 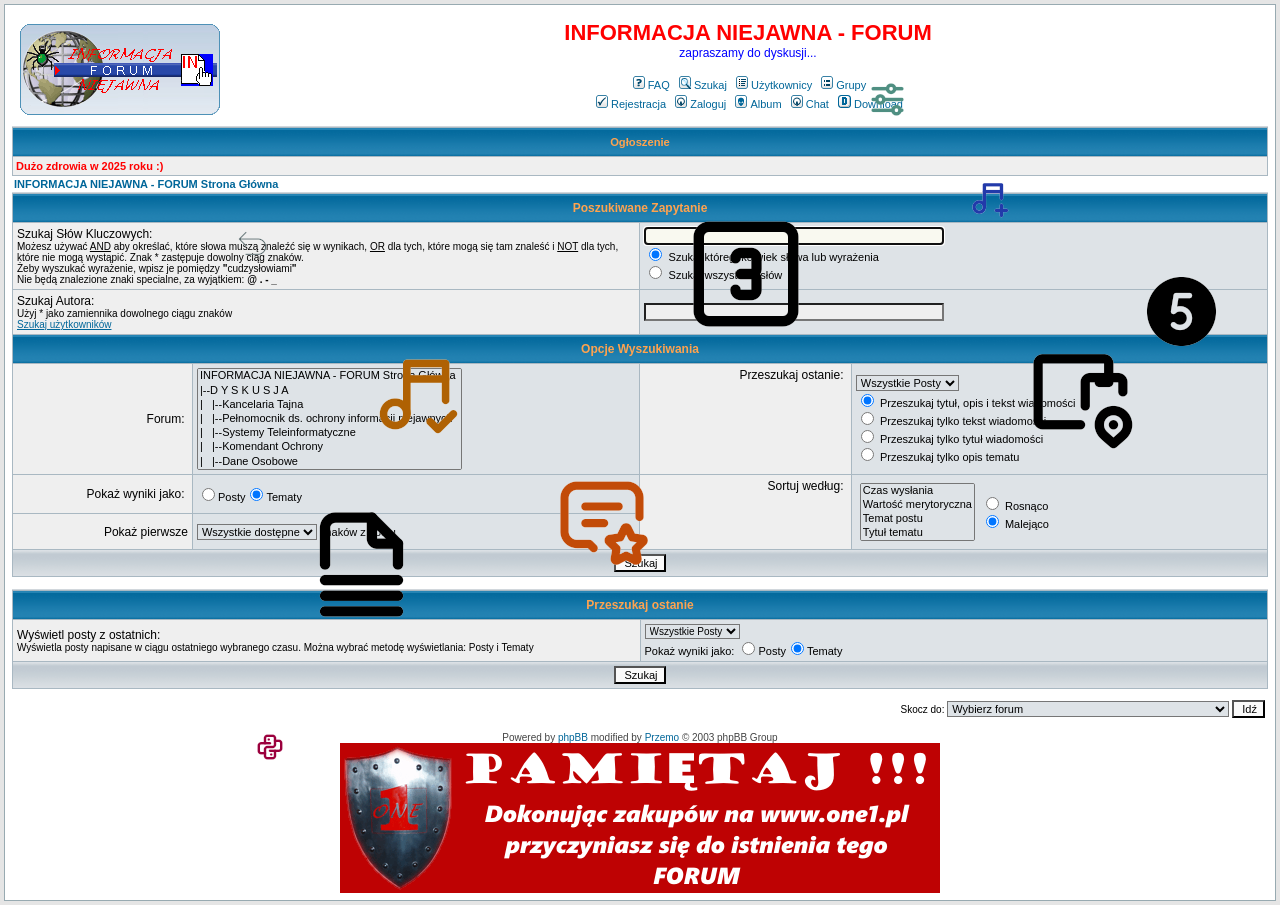 I want to click on add a new song to your library, so click(x=989, y=198).